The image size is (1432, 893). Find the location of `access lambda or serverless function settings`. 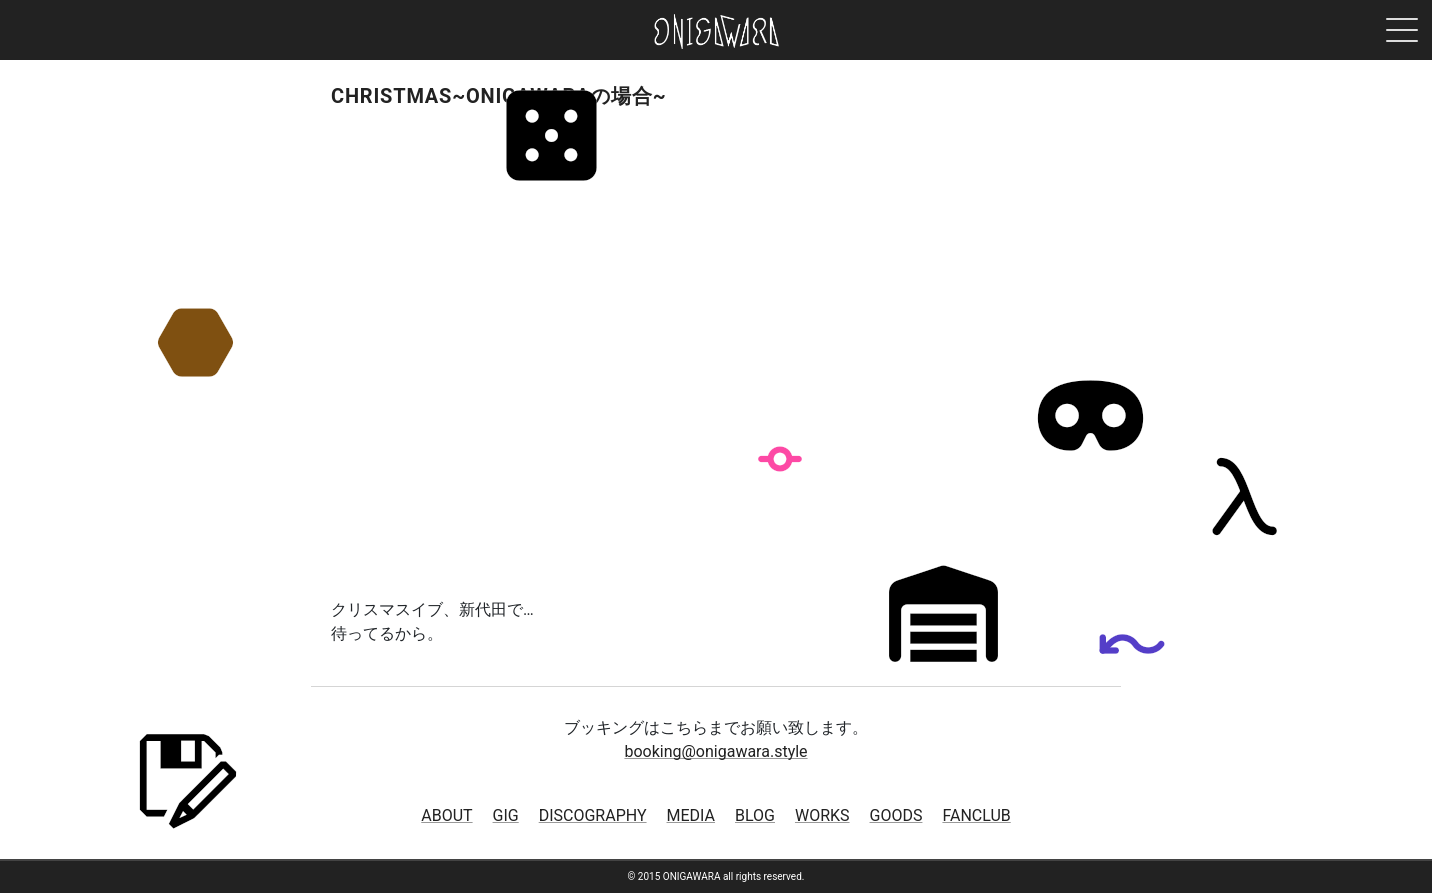

access lambda or serverless function settings is located at coordinates (1242, 496).